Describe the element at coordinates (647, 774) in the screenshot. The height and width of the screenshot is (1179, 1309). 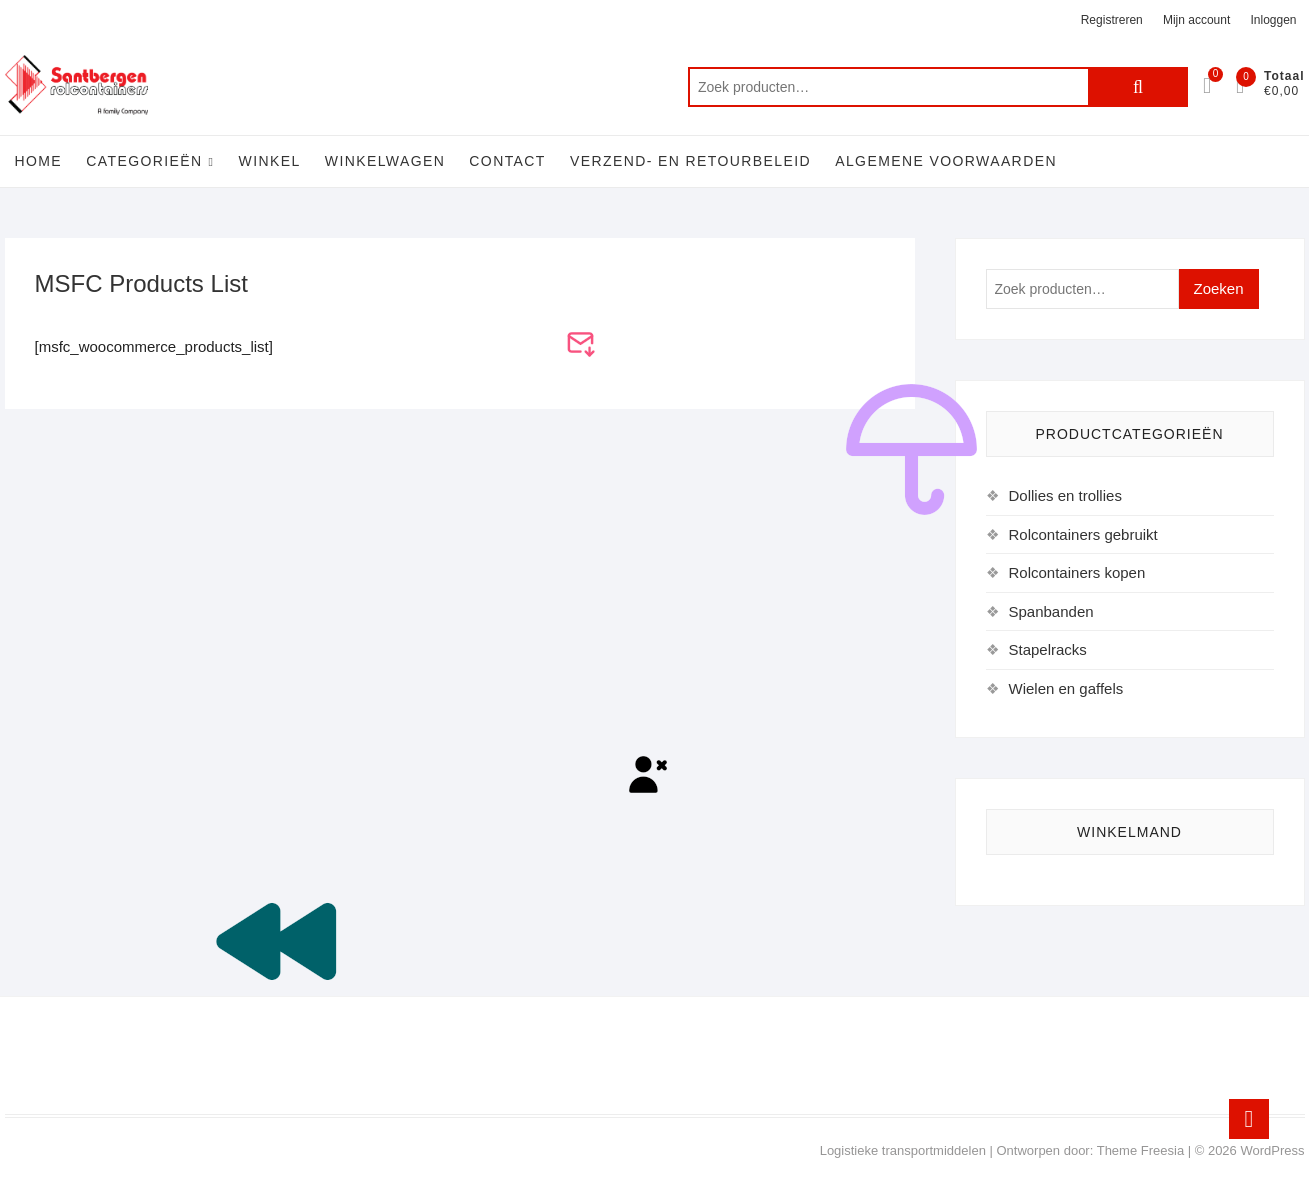
I see `remove a contact or user` at that location.